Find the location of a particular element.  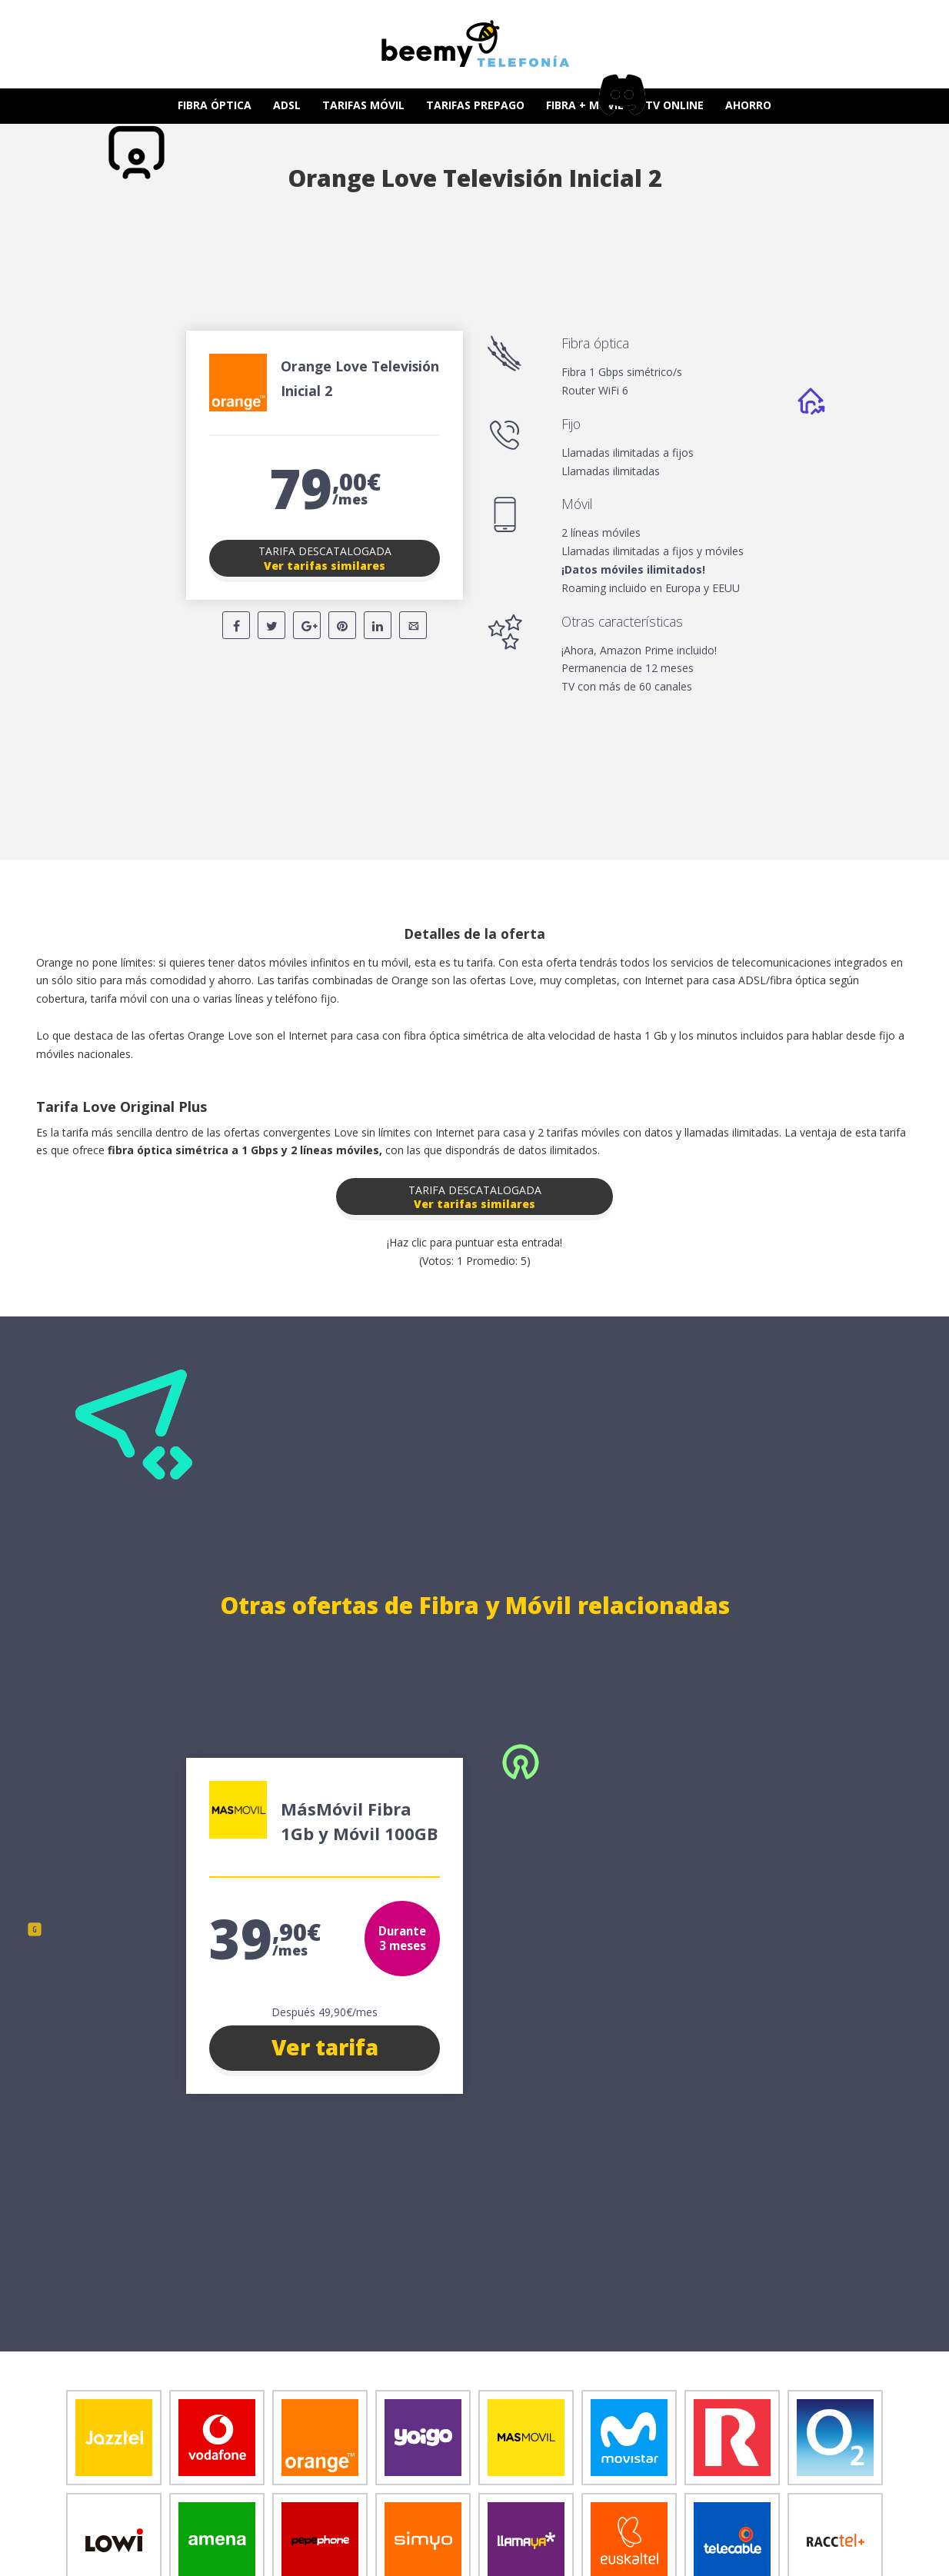

view user's screen or monitor activity is located at coordinates (136, 151).